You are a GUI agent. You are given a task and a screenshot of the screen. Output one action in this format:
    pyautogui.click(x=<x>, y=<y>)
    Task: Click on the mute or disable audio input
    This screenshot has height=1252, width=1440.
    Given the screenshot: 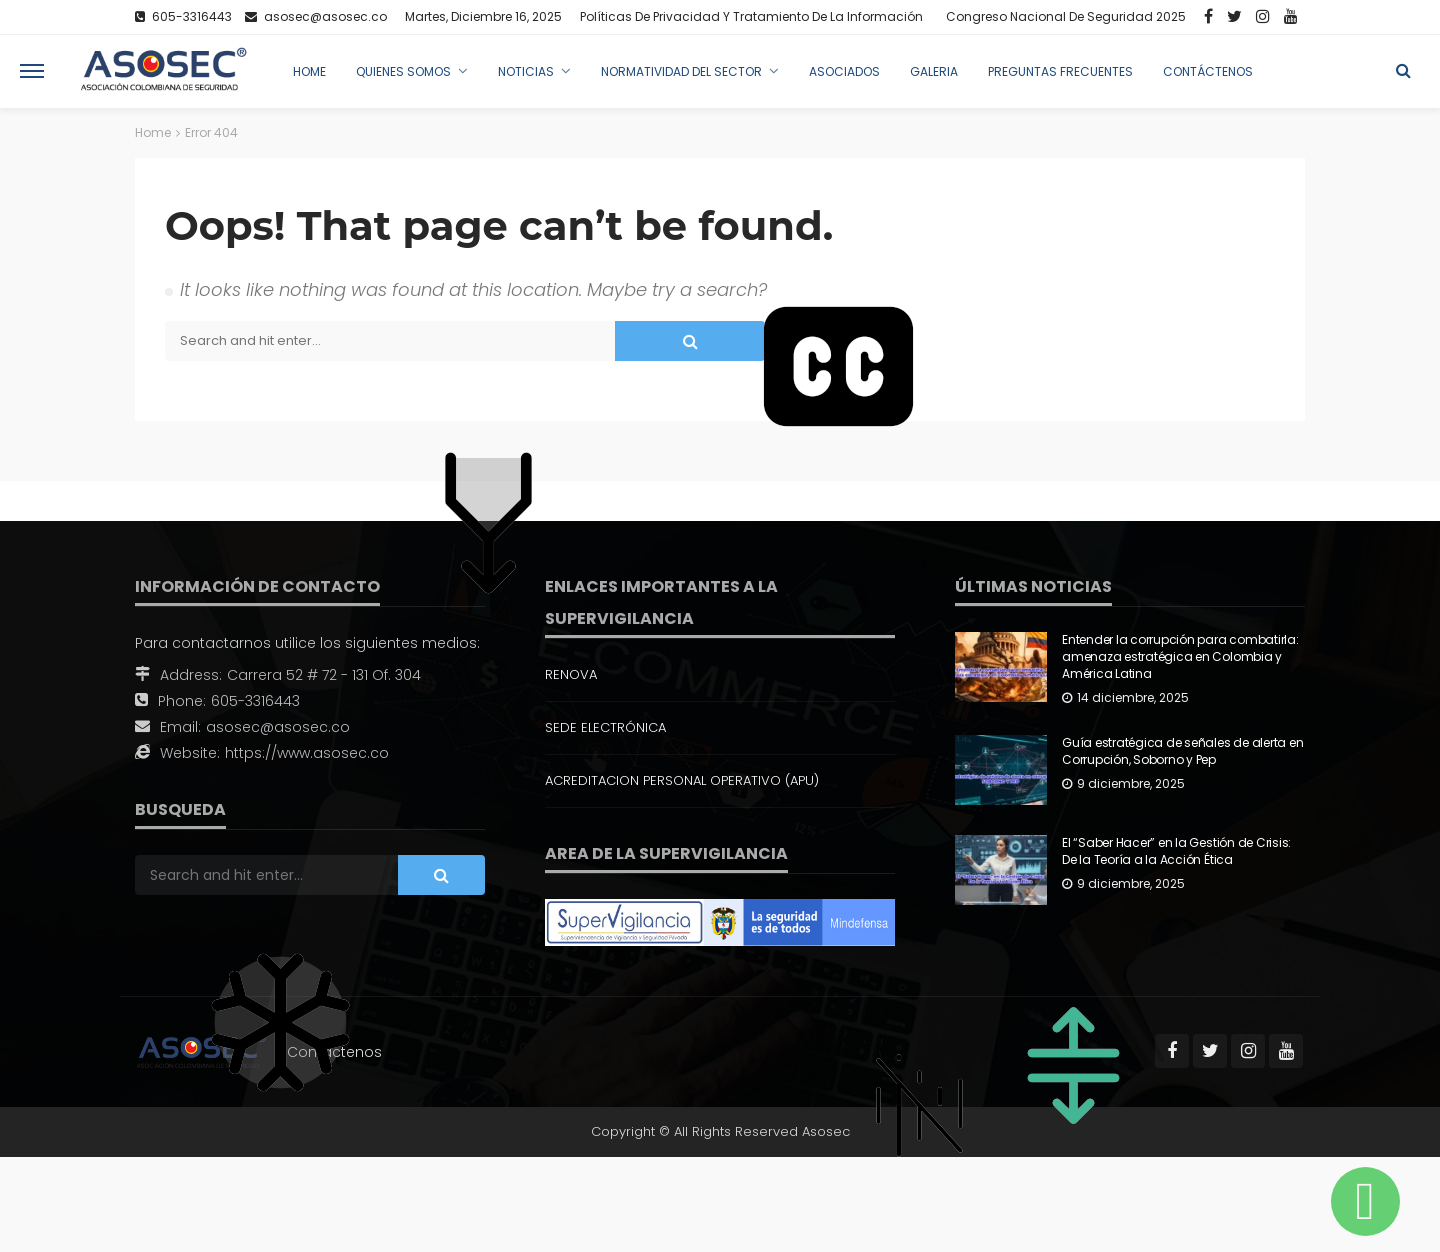 What is the action you would take?
    pyautogui.click(x=919, y=1105)
    